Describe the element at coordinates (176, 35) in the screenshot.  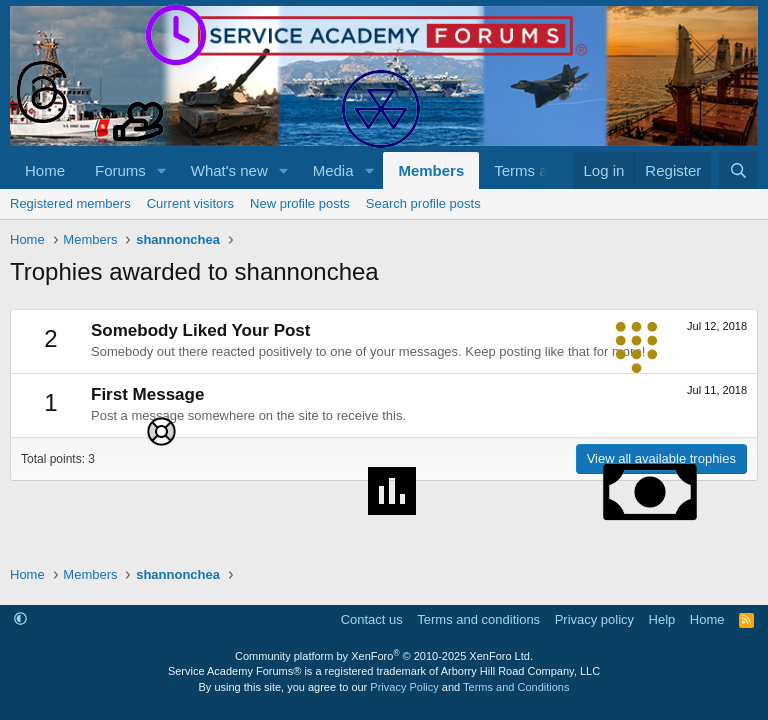
I see `view time or clock settings` at that location.